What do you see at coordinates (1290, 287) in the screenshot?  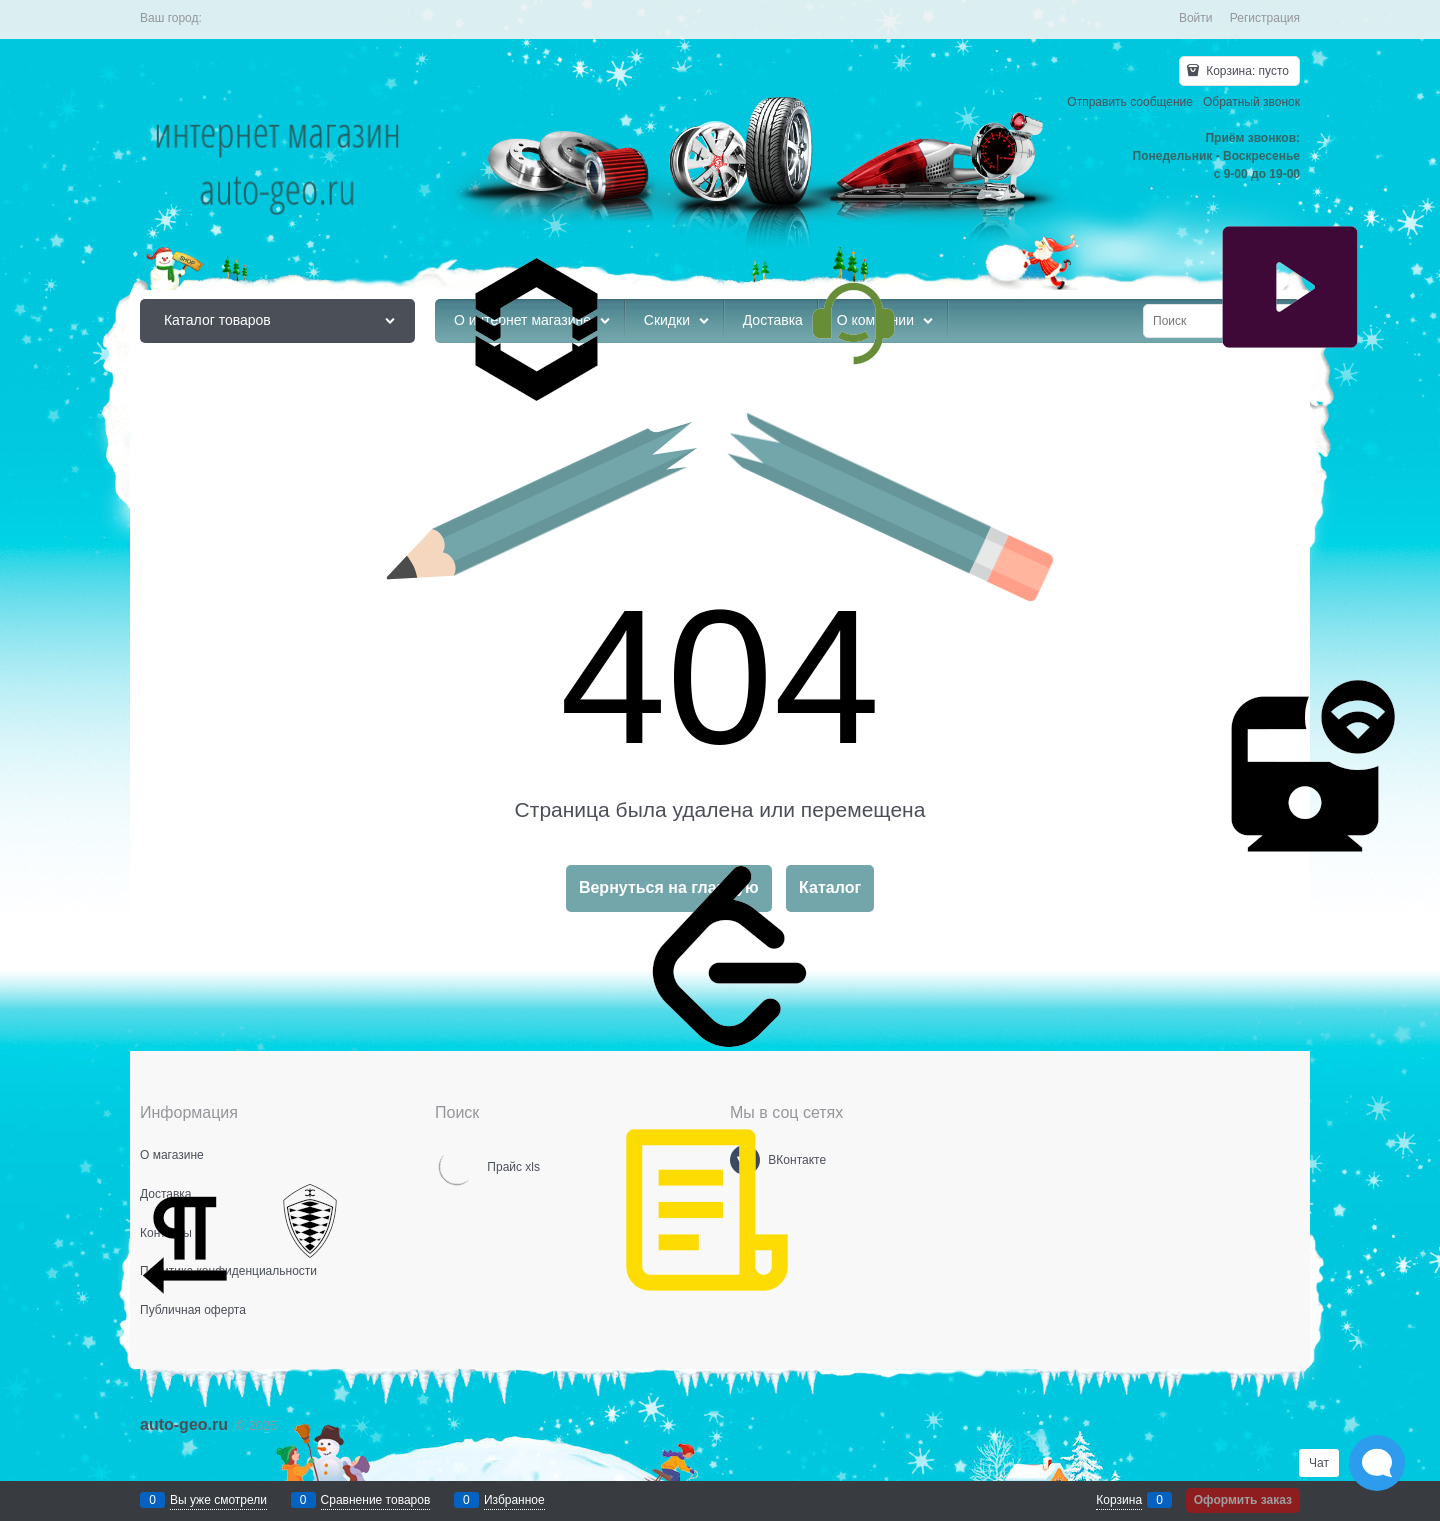 I see `play a video or movie` at bounding box center [1290, 287].